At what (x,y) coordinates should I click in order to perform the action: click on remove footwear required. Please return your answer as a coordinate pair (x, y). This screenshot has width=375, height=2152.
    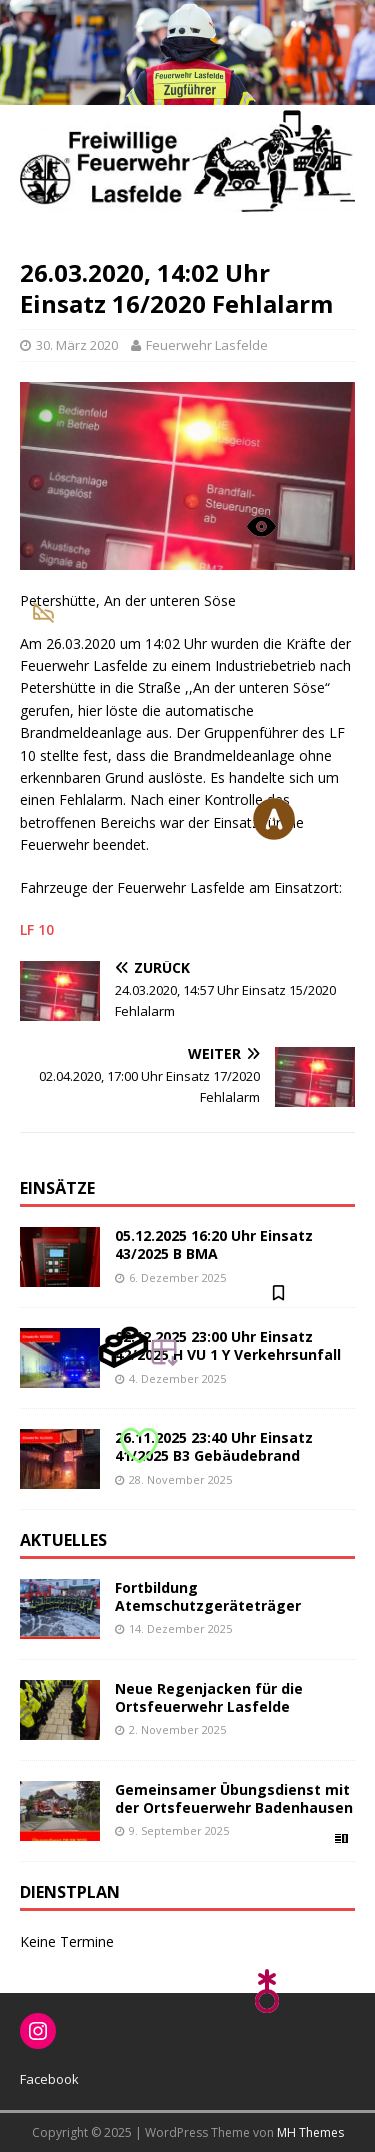
    Looking at the image, I should click on (43, 612).